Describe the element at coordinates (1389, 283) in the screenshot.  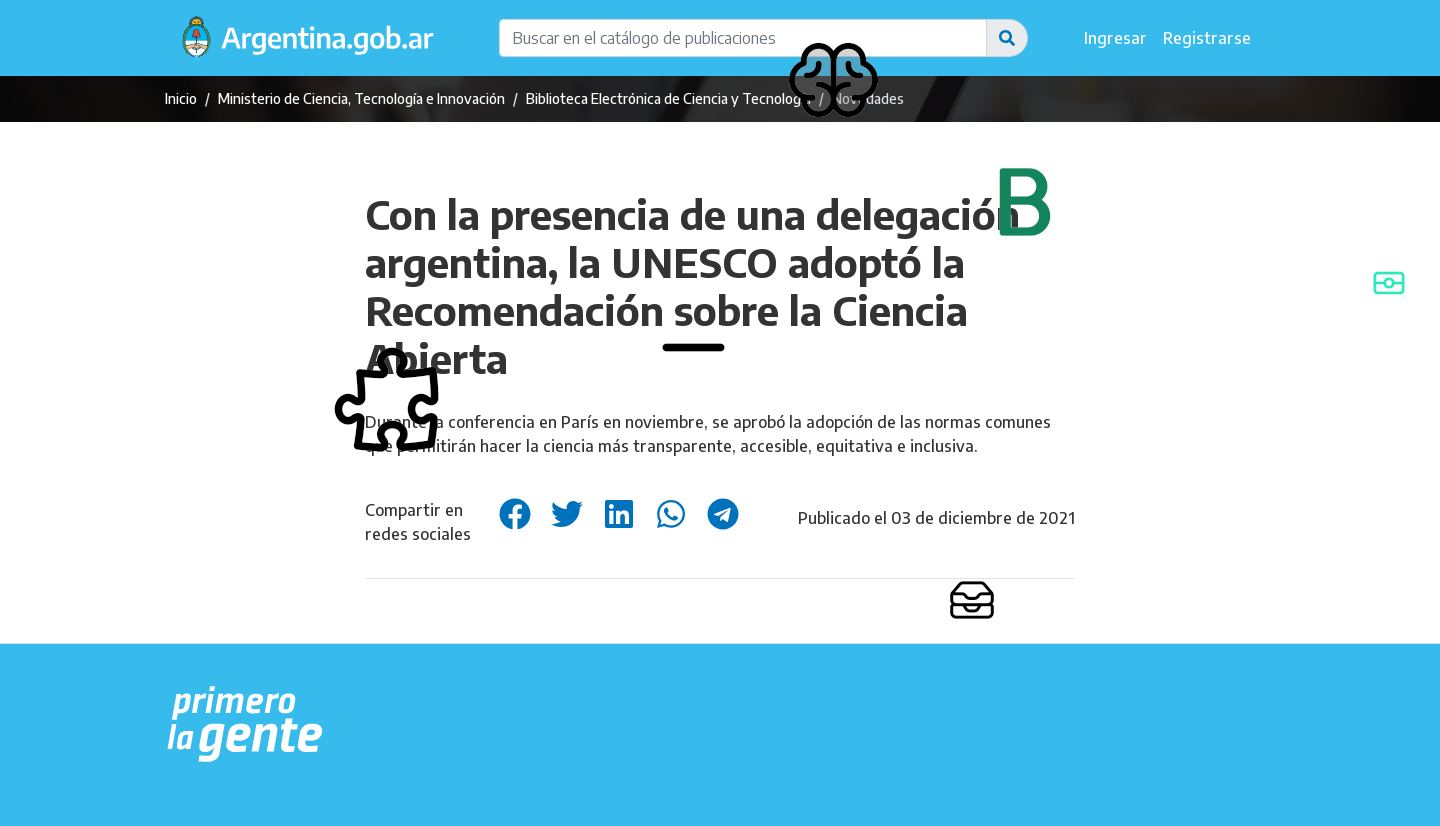
I see `access electronic passport or travel documents` at that location.